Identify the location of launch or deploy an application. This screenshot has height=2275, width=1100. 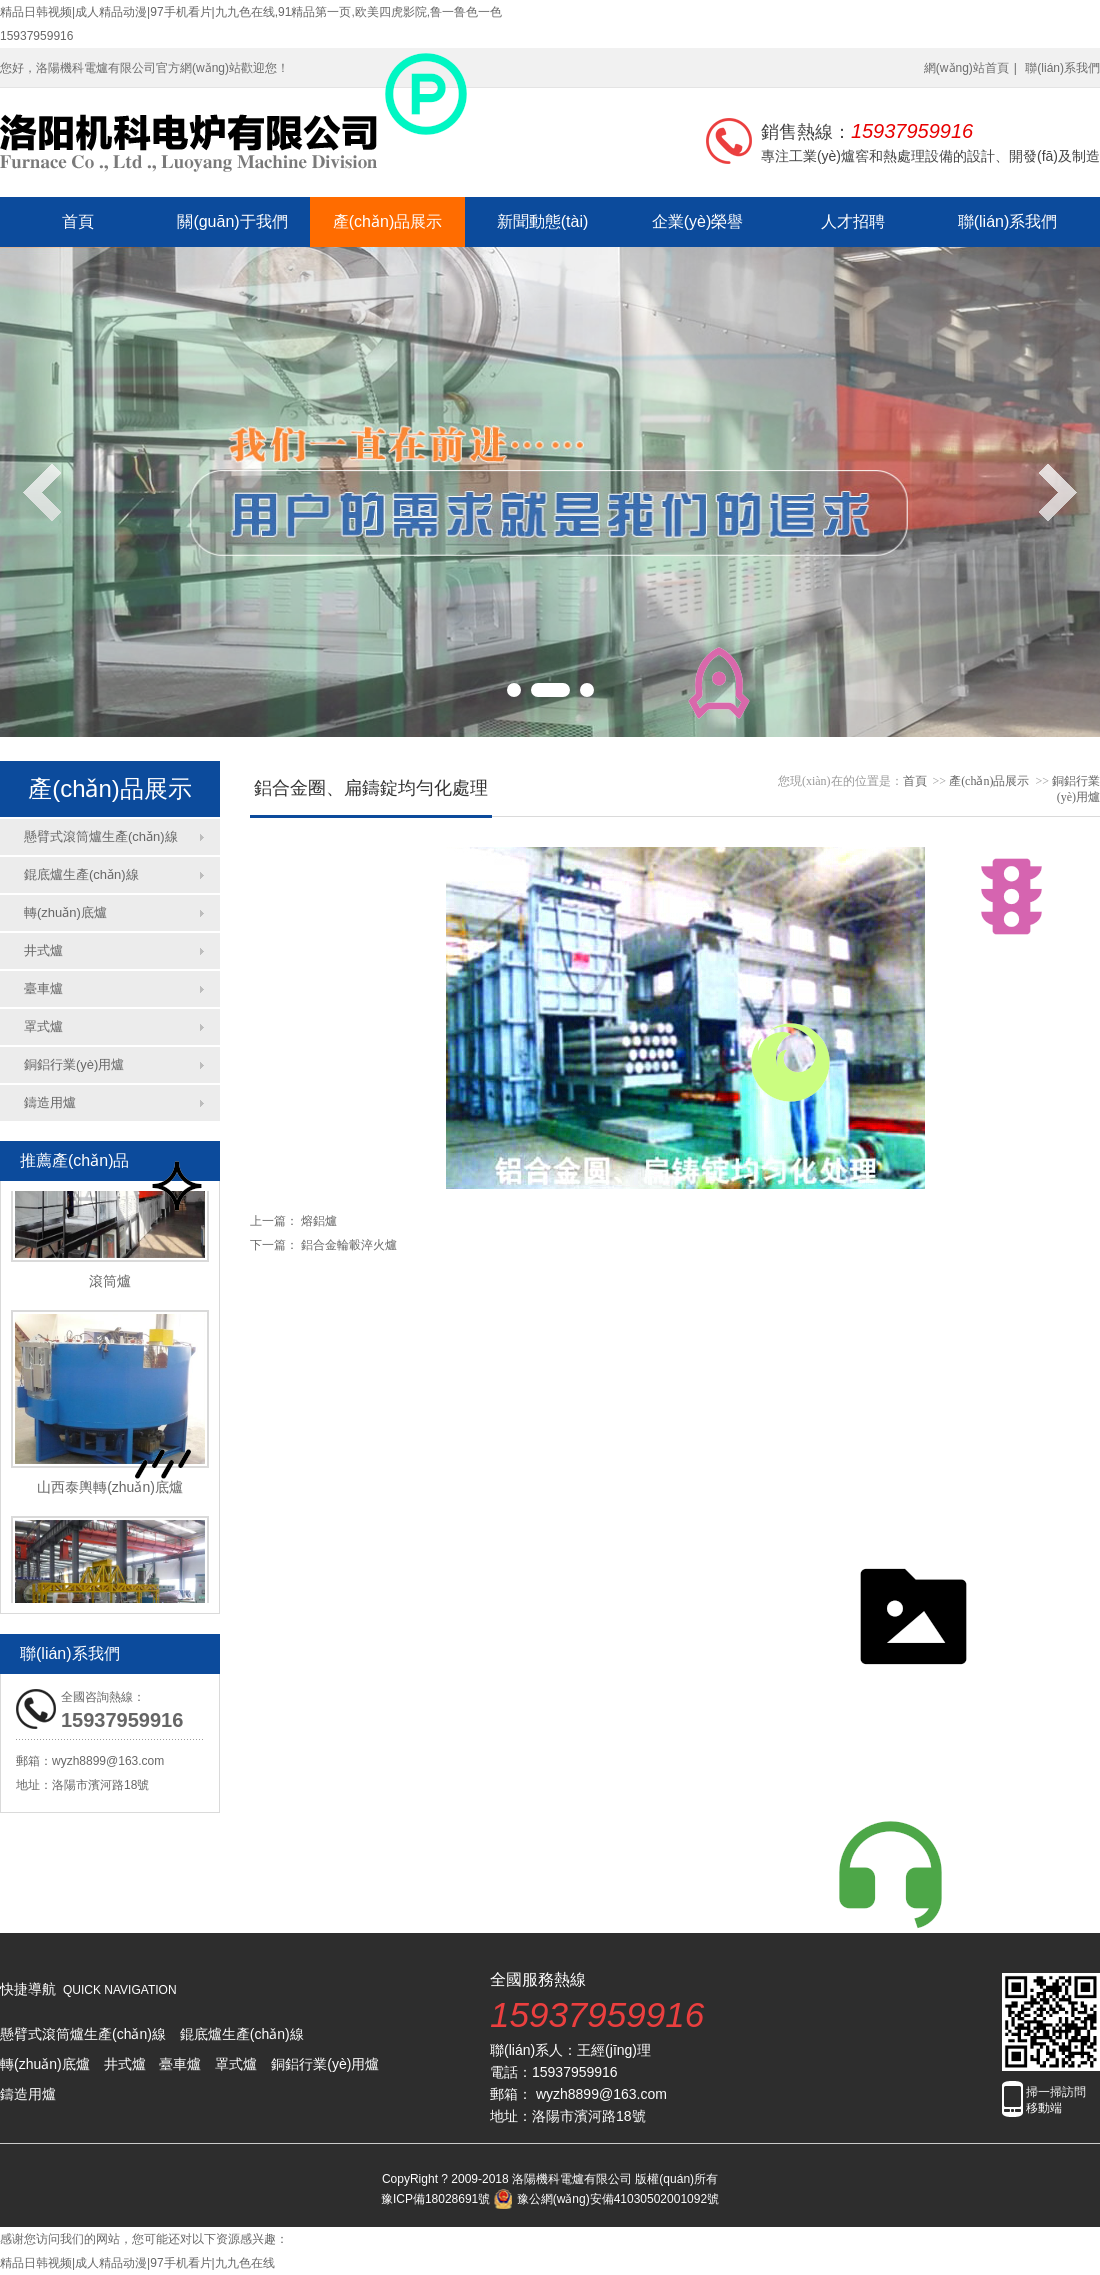
(719, 682).